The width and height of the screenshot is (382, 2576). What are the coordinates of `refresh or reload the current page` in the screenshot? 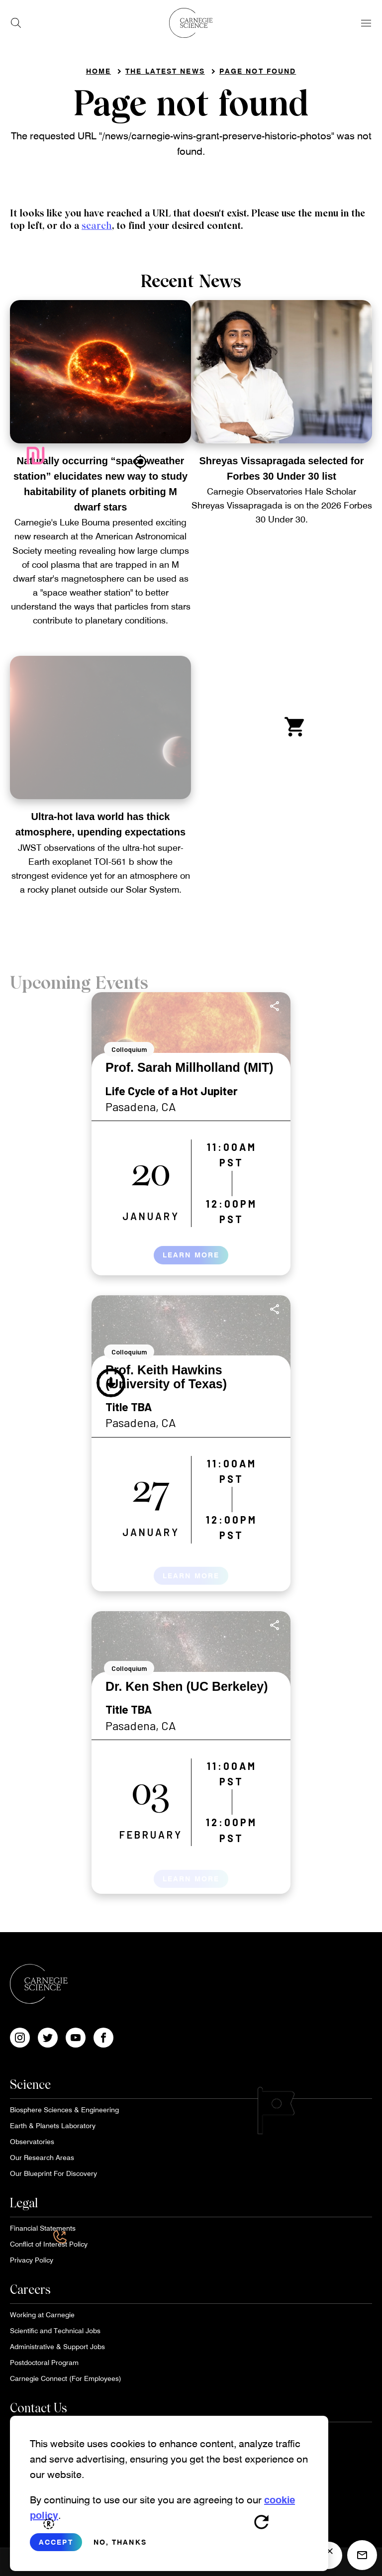 It's located at (261, 2522).